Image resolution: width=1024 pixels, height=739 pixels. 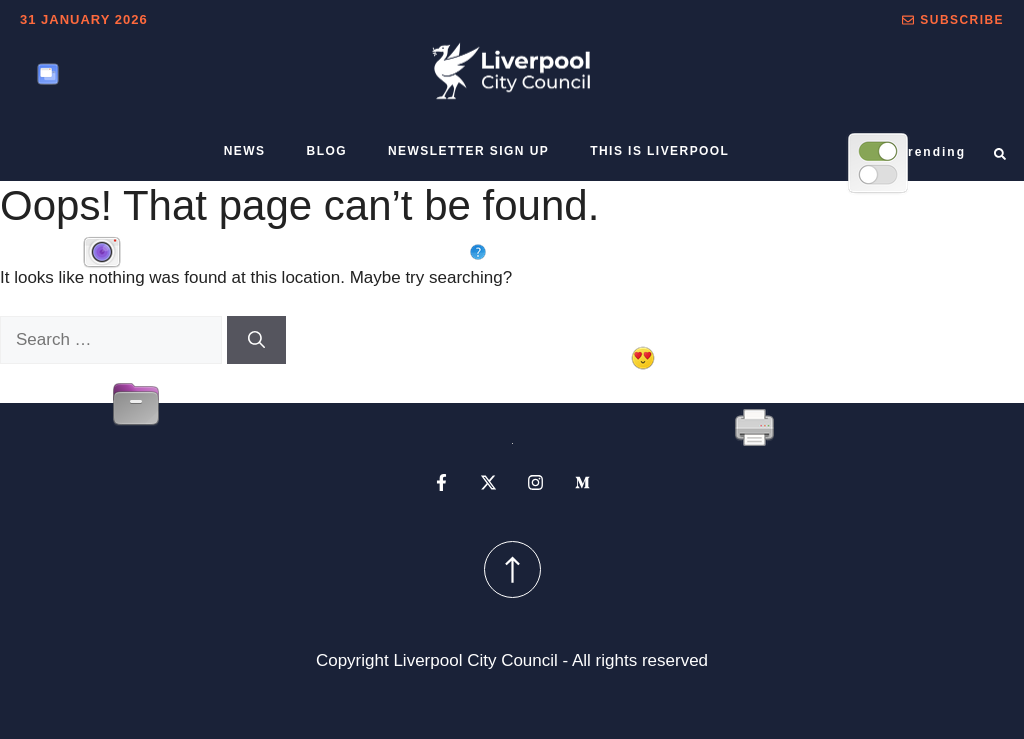 I want to click on manage startup applications and session settings, so click(x=48, y=74).